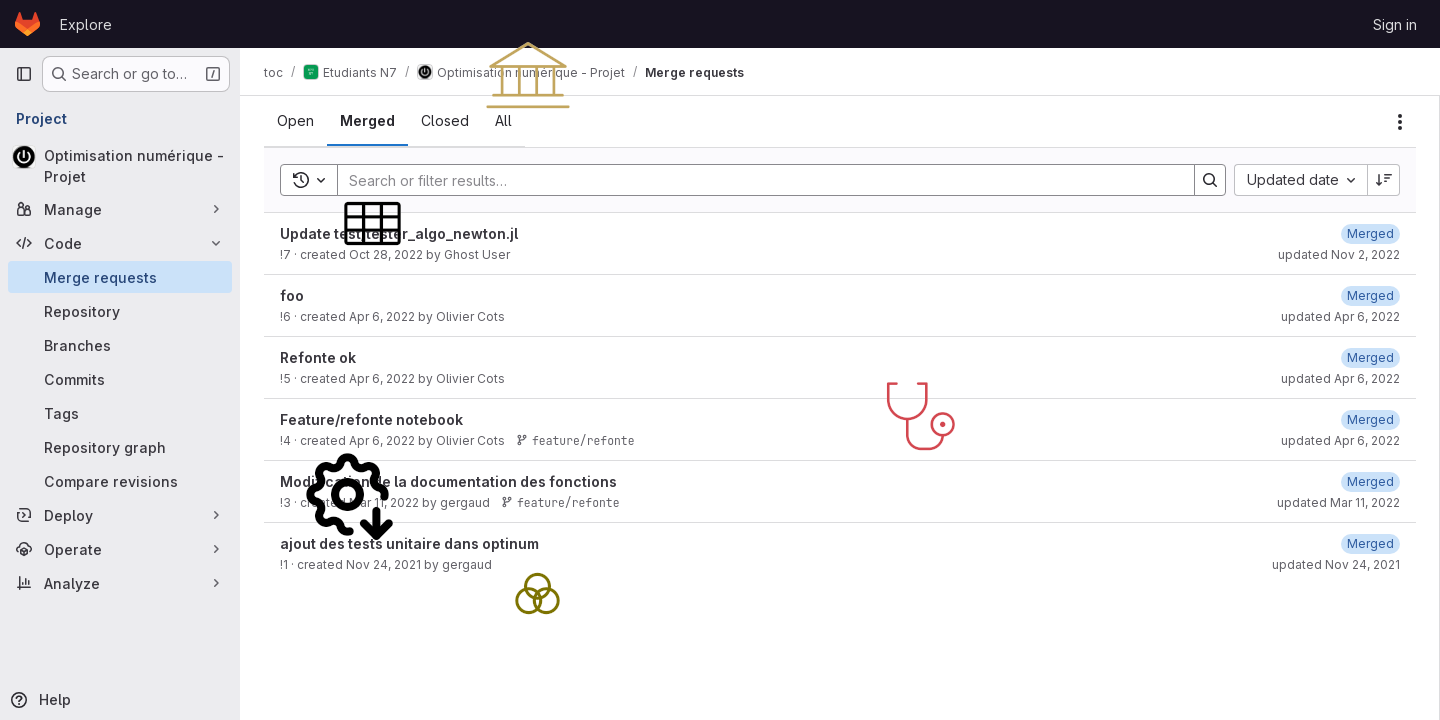 The height and width of the screenshot is (720, 1440). What do you see at coordinates (372, 223) in the screenshot?
I see `view all apps or menu options` at bounding box center [372, 223].